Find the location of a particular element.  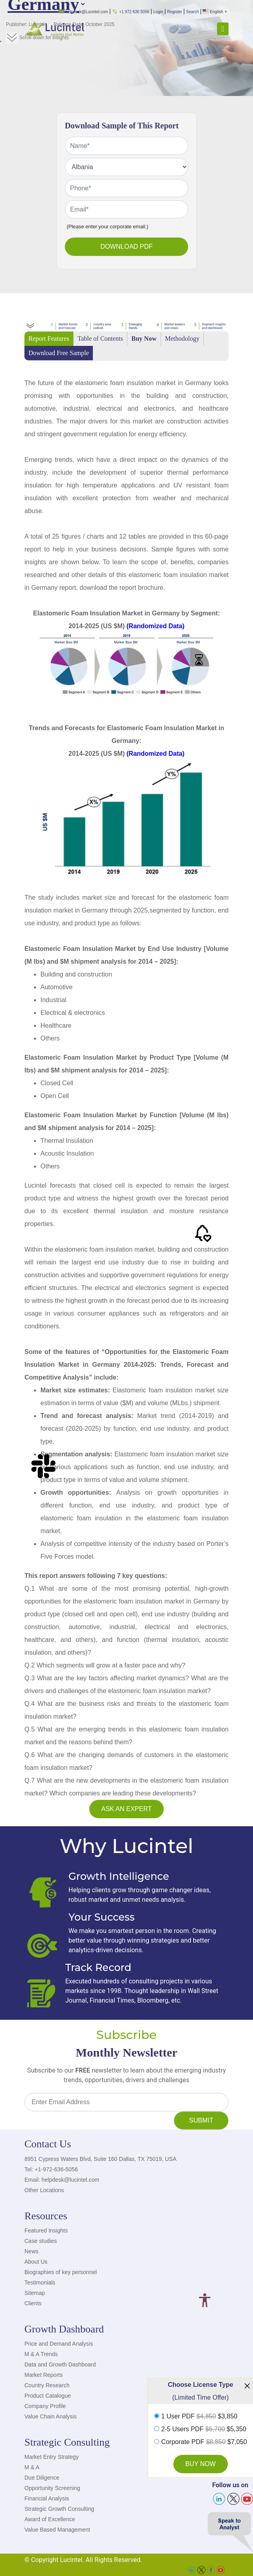

open Slack app is located at coordinates (43, 1466).